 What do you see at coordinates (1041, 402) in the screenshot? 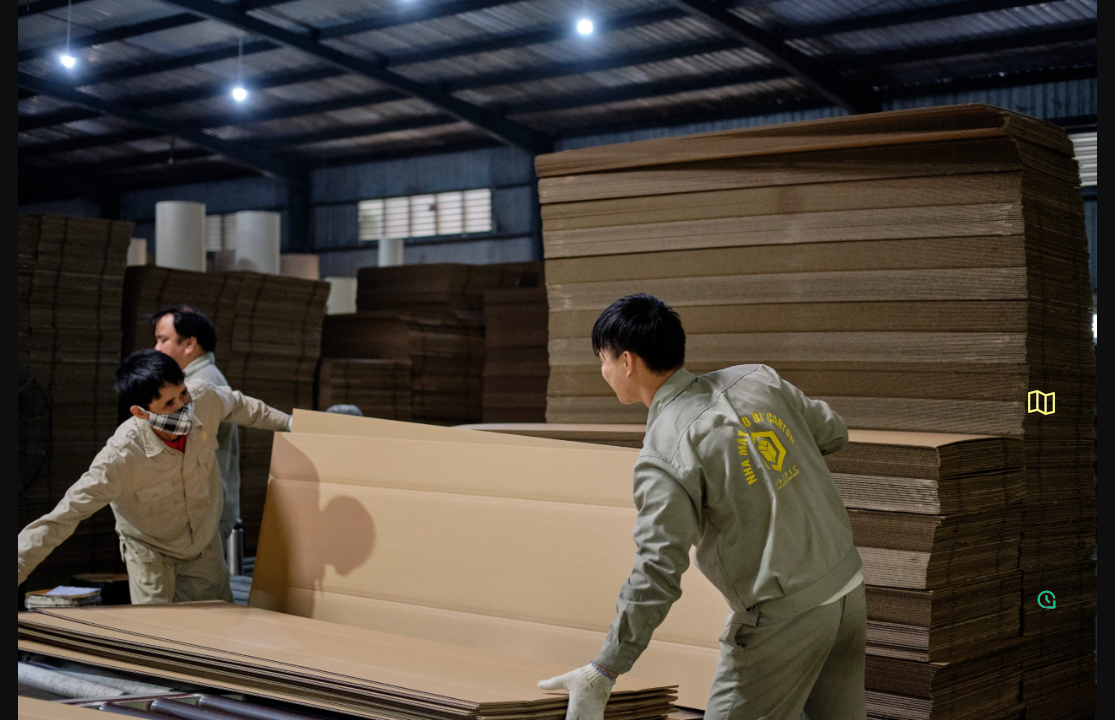
I see `open map view` at bounding box center [1041, 402].